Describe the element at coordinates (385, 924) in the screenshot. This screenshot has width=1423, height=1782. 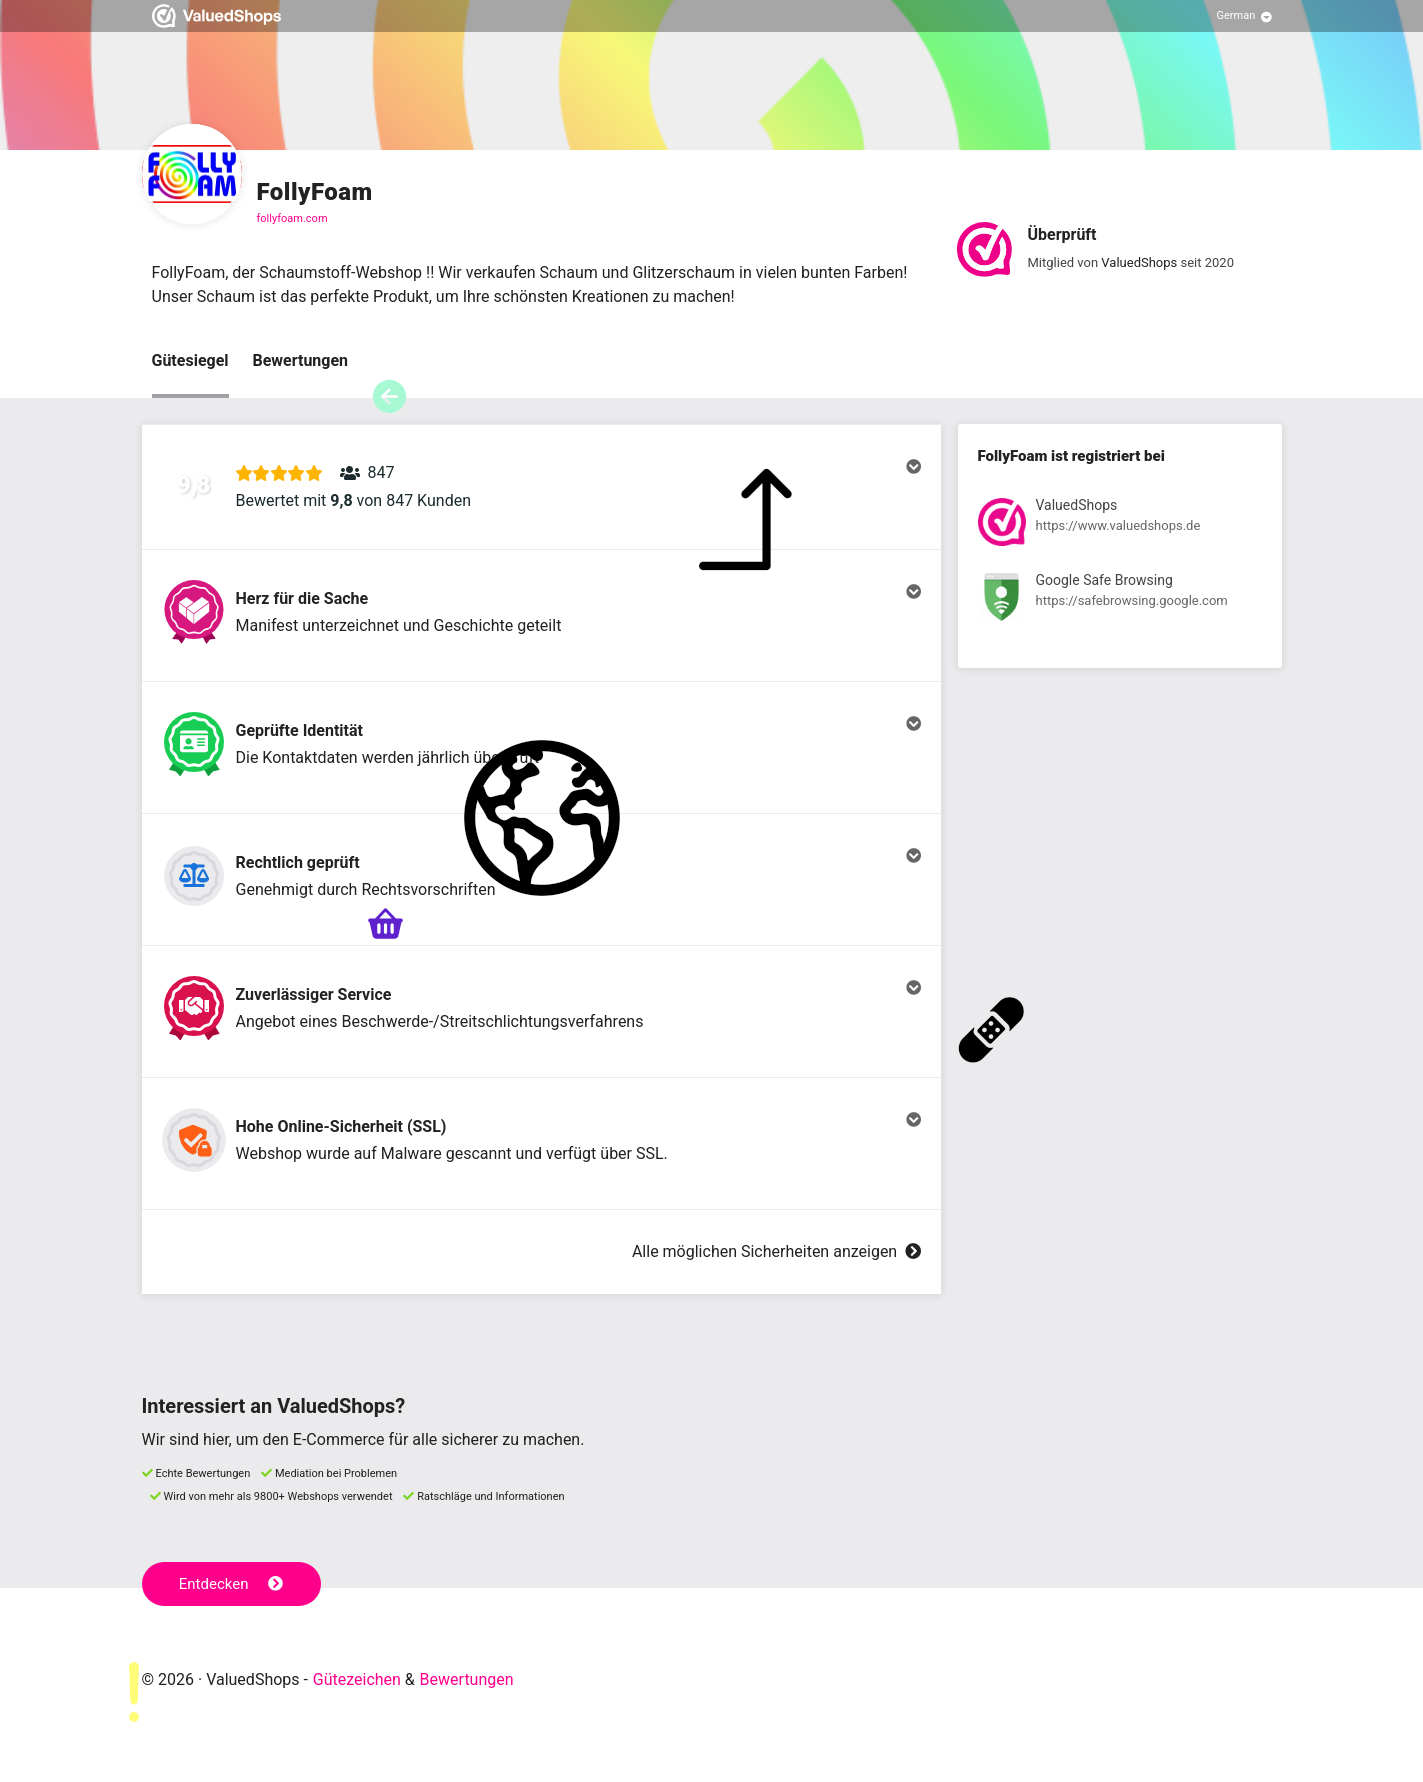
I see `view your shopping basket` at that location.